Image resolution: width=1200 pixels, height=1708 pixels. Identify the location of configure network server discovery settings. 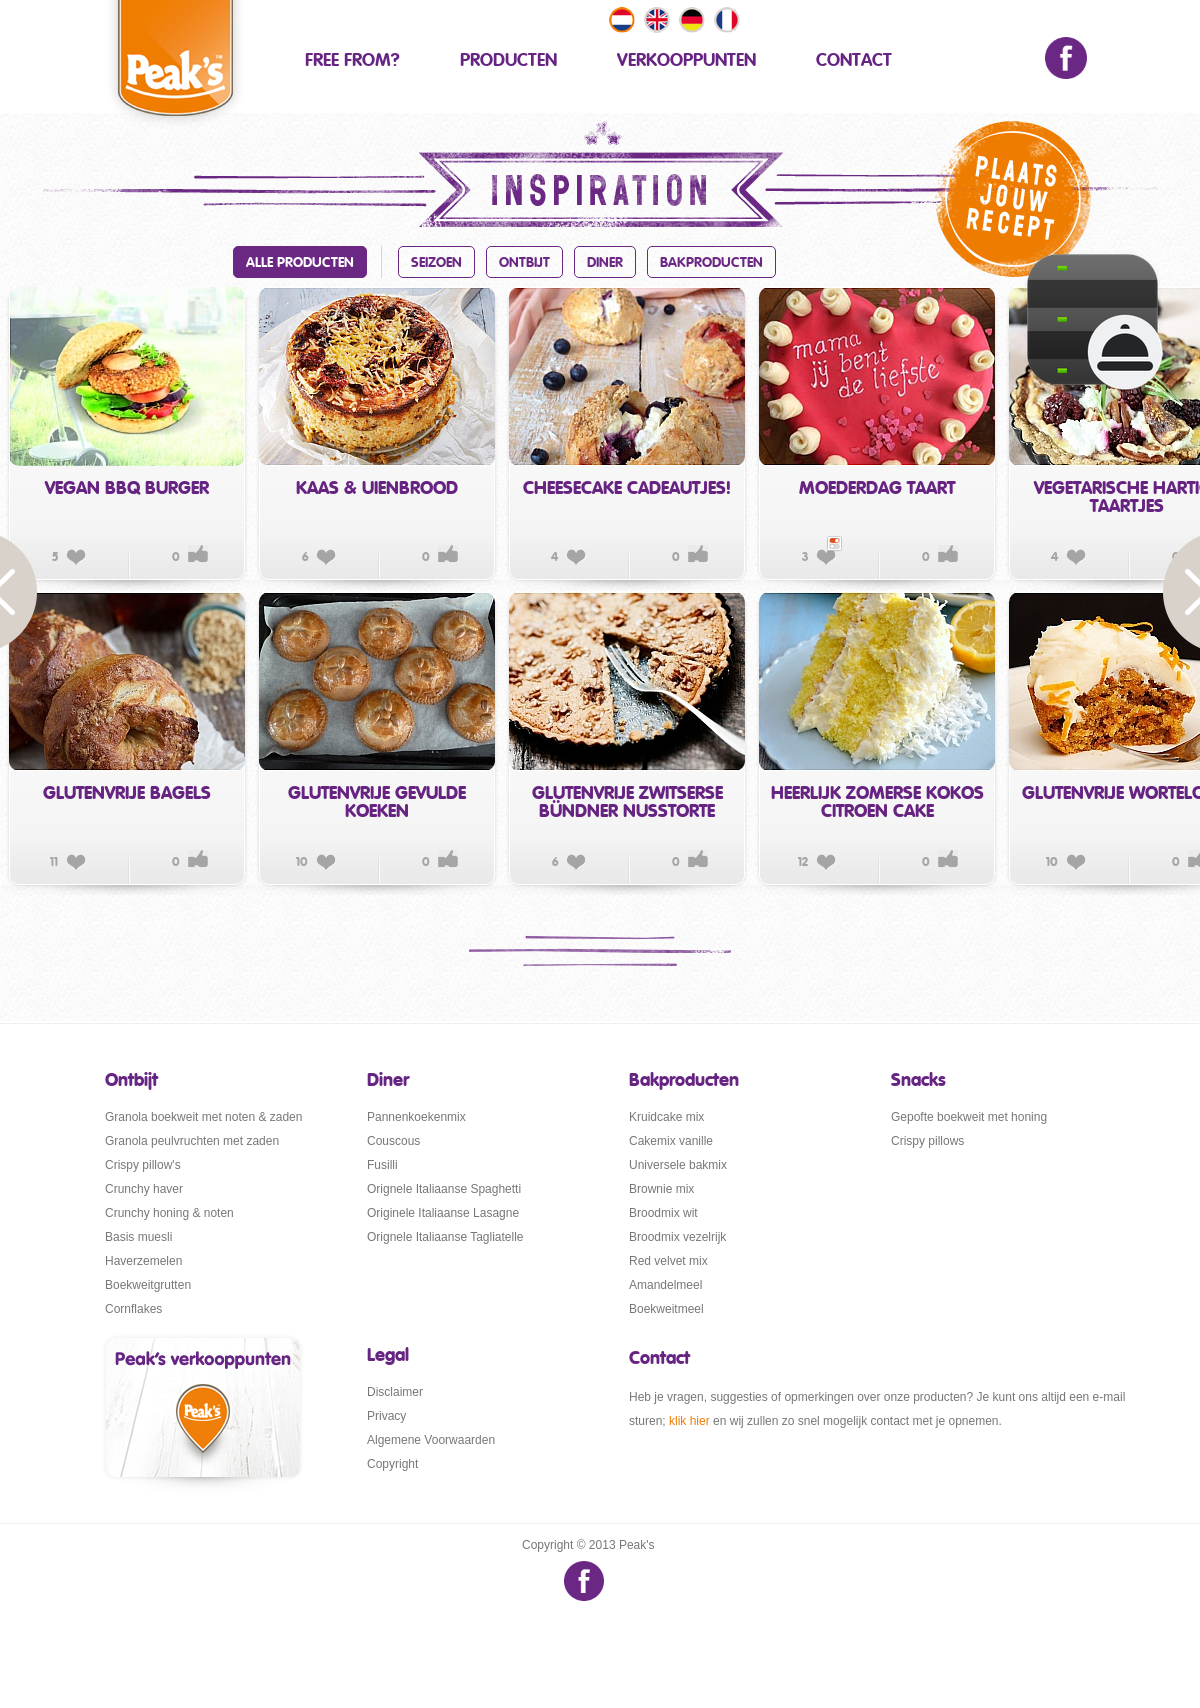
(1092, 319).